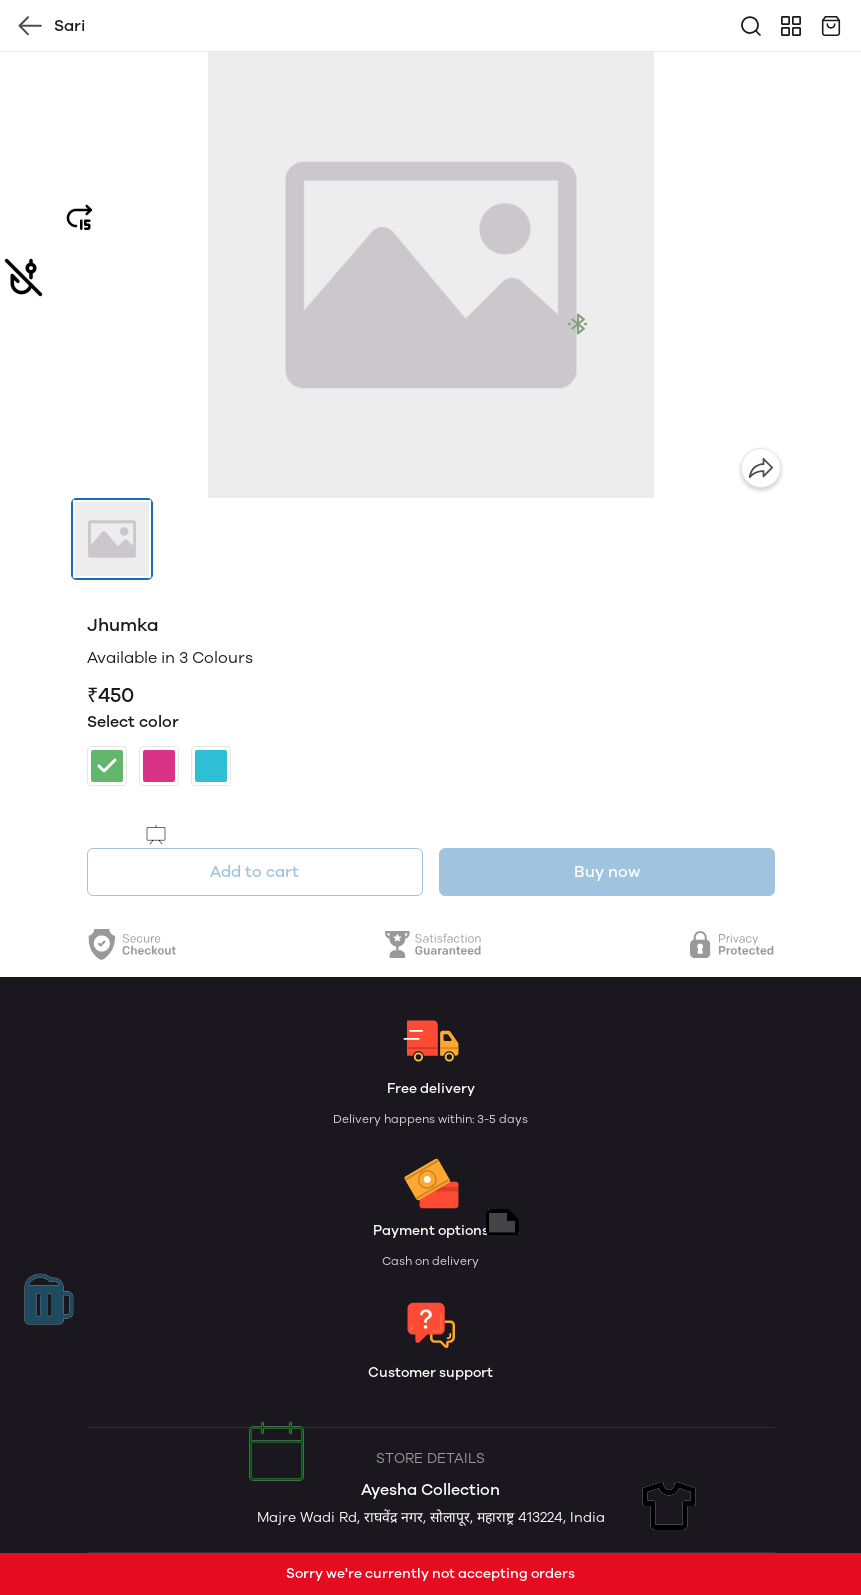  What do you see at coordinates (669, 1506) in the screenshot?
I see `browse clothing or apparel items` at bounding box center [669, 1506].